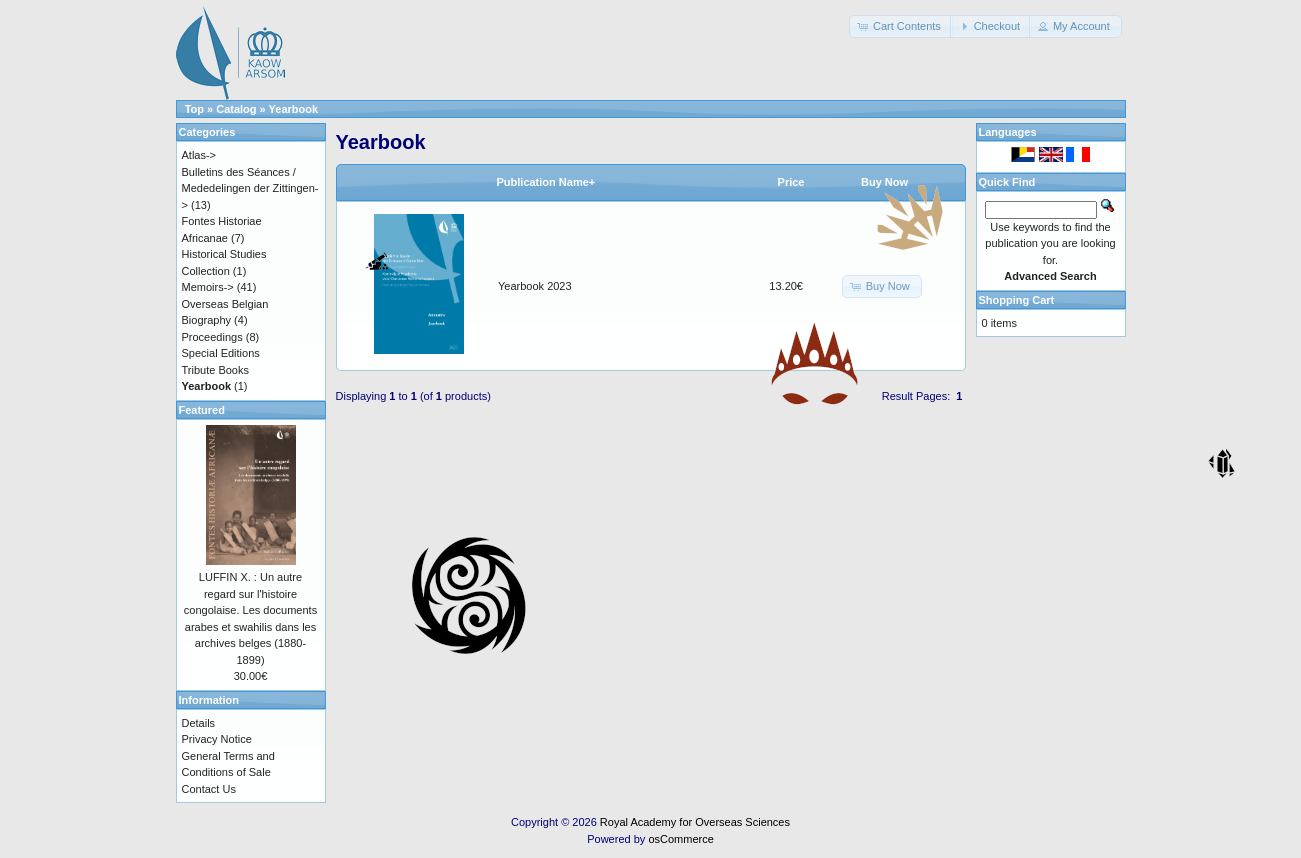  Describe the element at coordinates (377, 261) in the screenshot. I see `fire cannon in pirate-themed game` at that location.